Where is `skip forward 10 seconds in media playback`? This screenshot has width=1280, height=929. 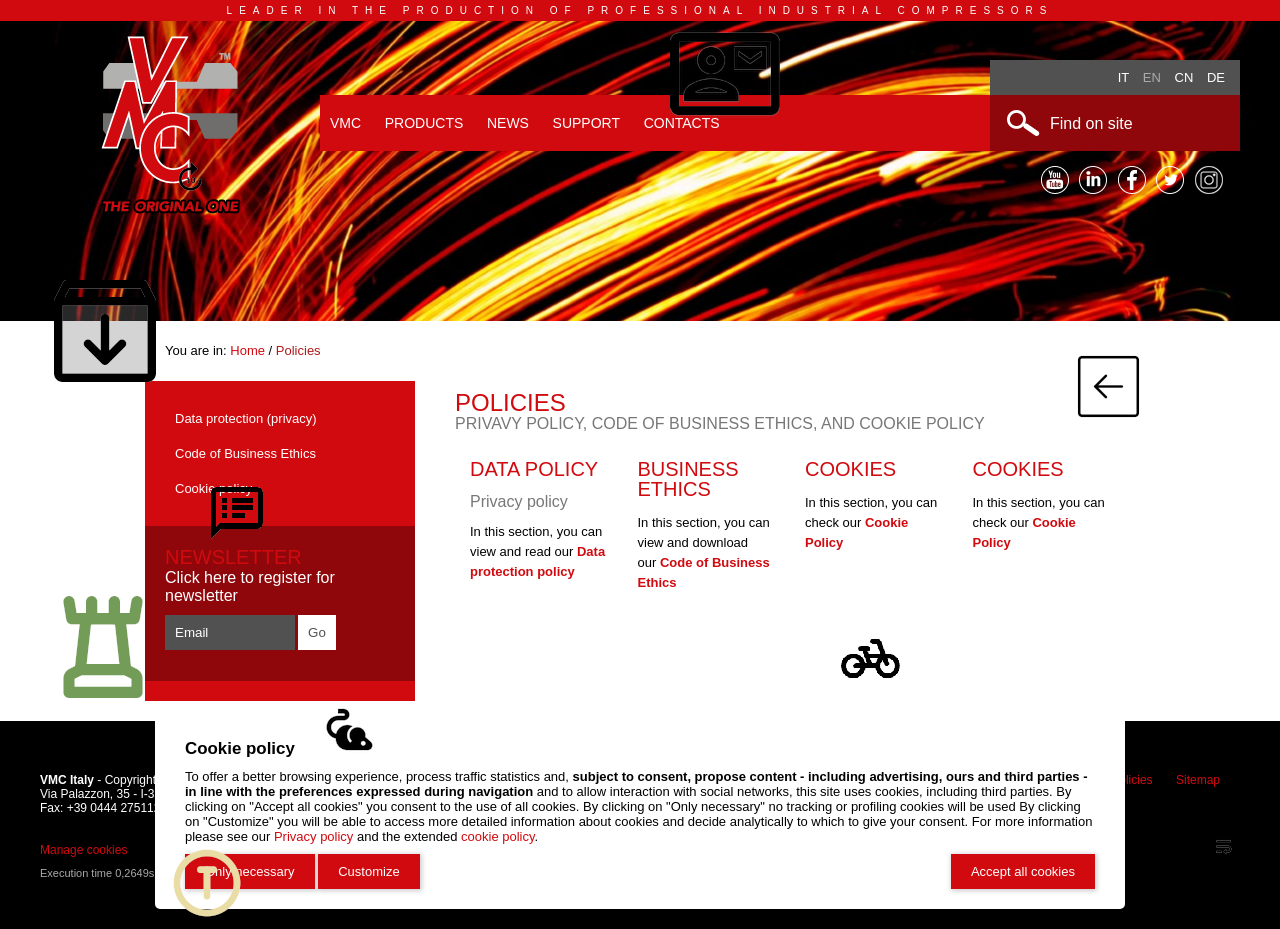
skip forward 10 seconds in media playback is located at coordinates (190, 177).